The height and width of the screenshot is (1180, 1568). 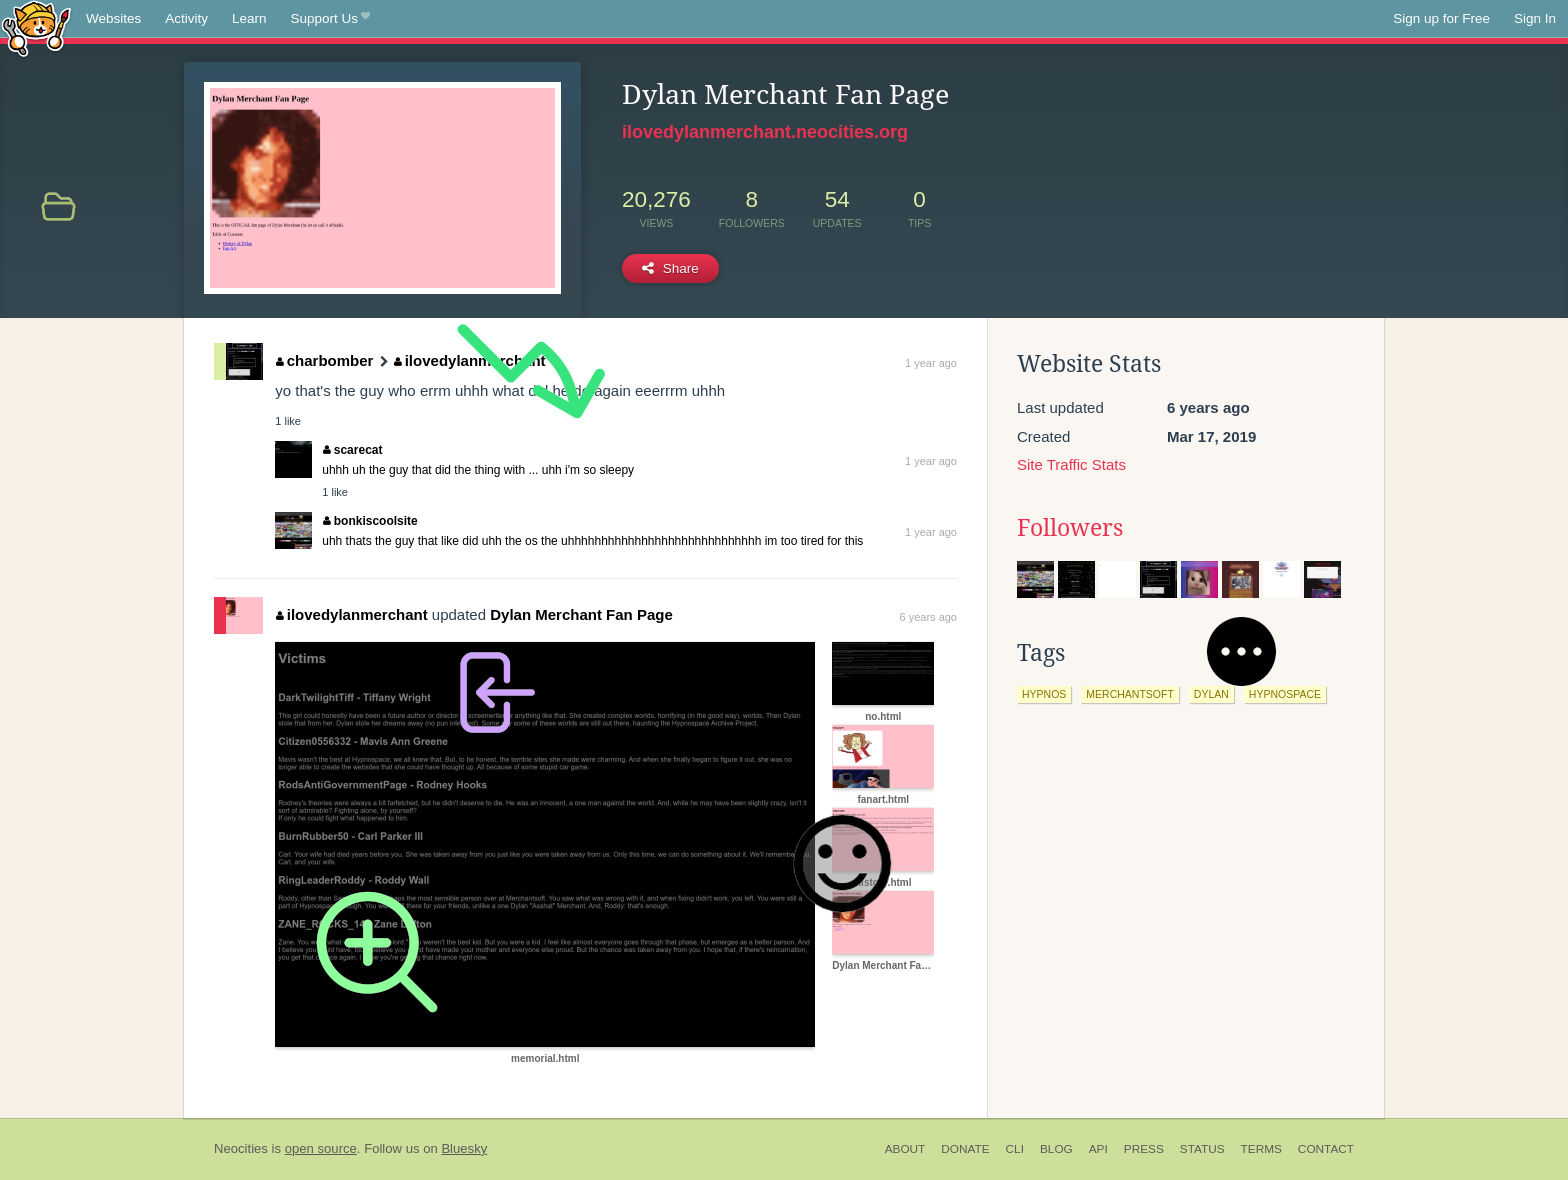 I want to click on indicates a downward trend or decline in data, so click(x=532, y=372).